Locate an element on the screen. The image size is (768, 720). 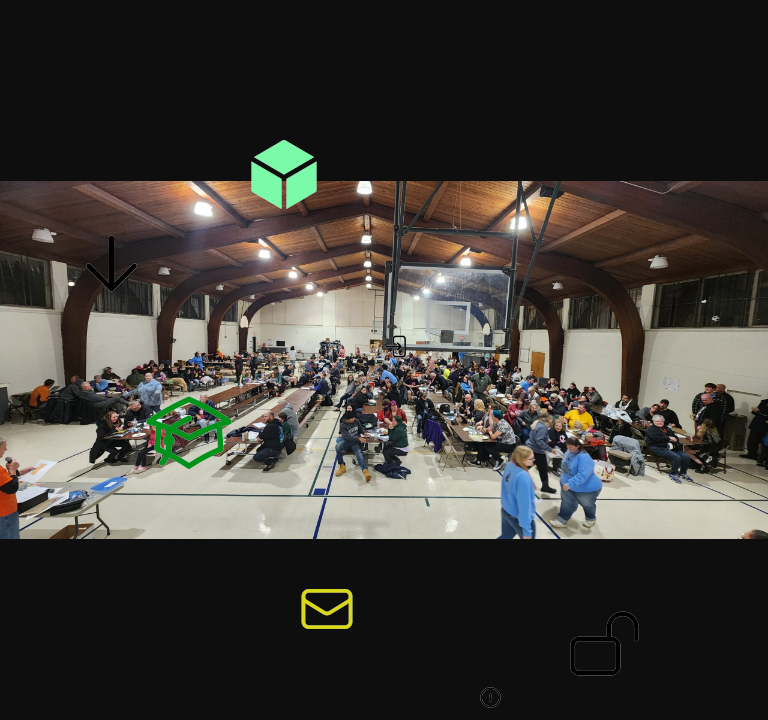
log in to your account is located at coordinates (397, 346).